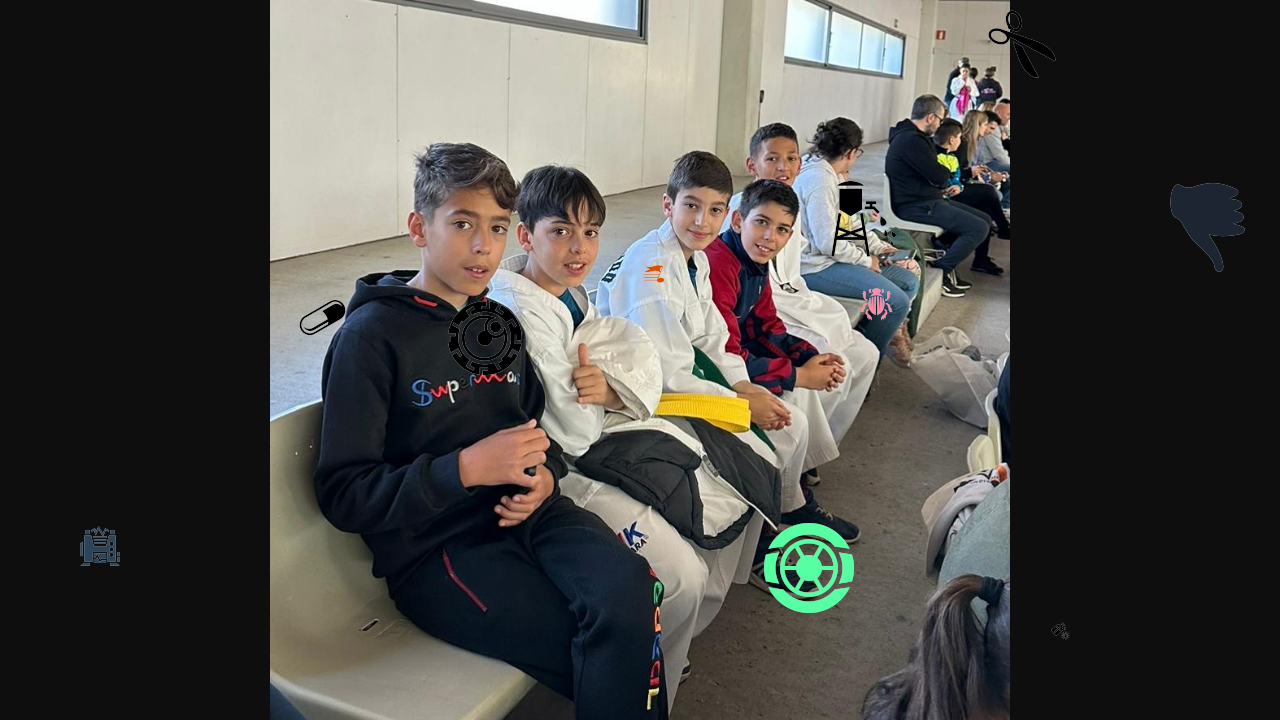  Describe the element at coordinates (876, 304) in the screenshot. I see `egyptian or ancient history themed game element` at that location.